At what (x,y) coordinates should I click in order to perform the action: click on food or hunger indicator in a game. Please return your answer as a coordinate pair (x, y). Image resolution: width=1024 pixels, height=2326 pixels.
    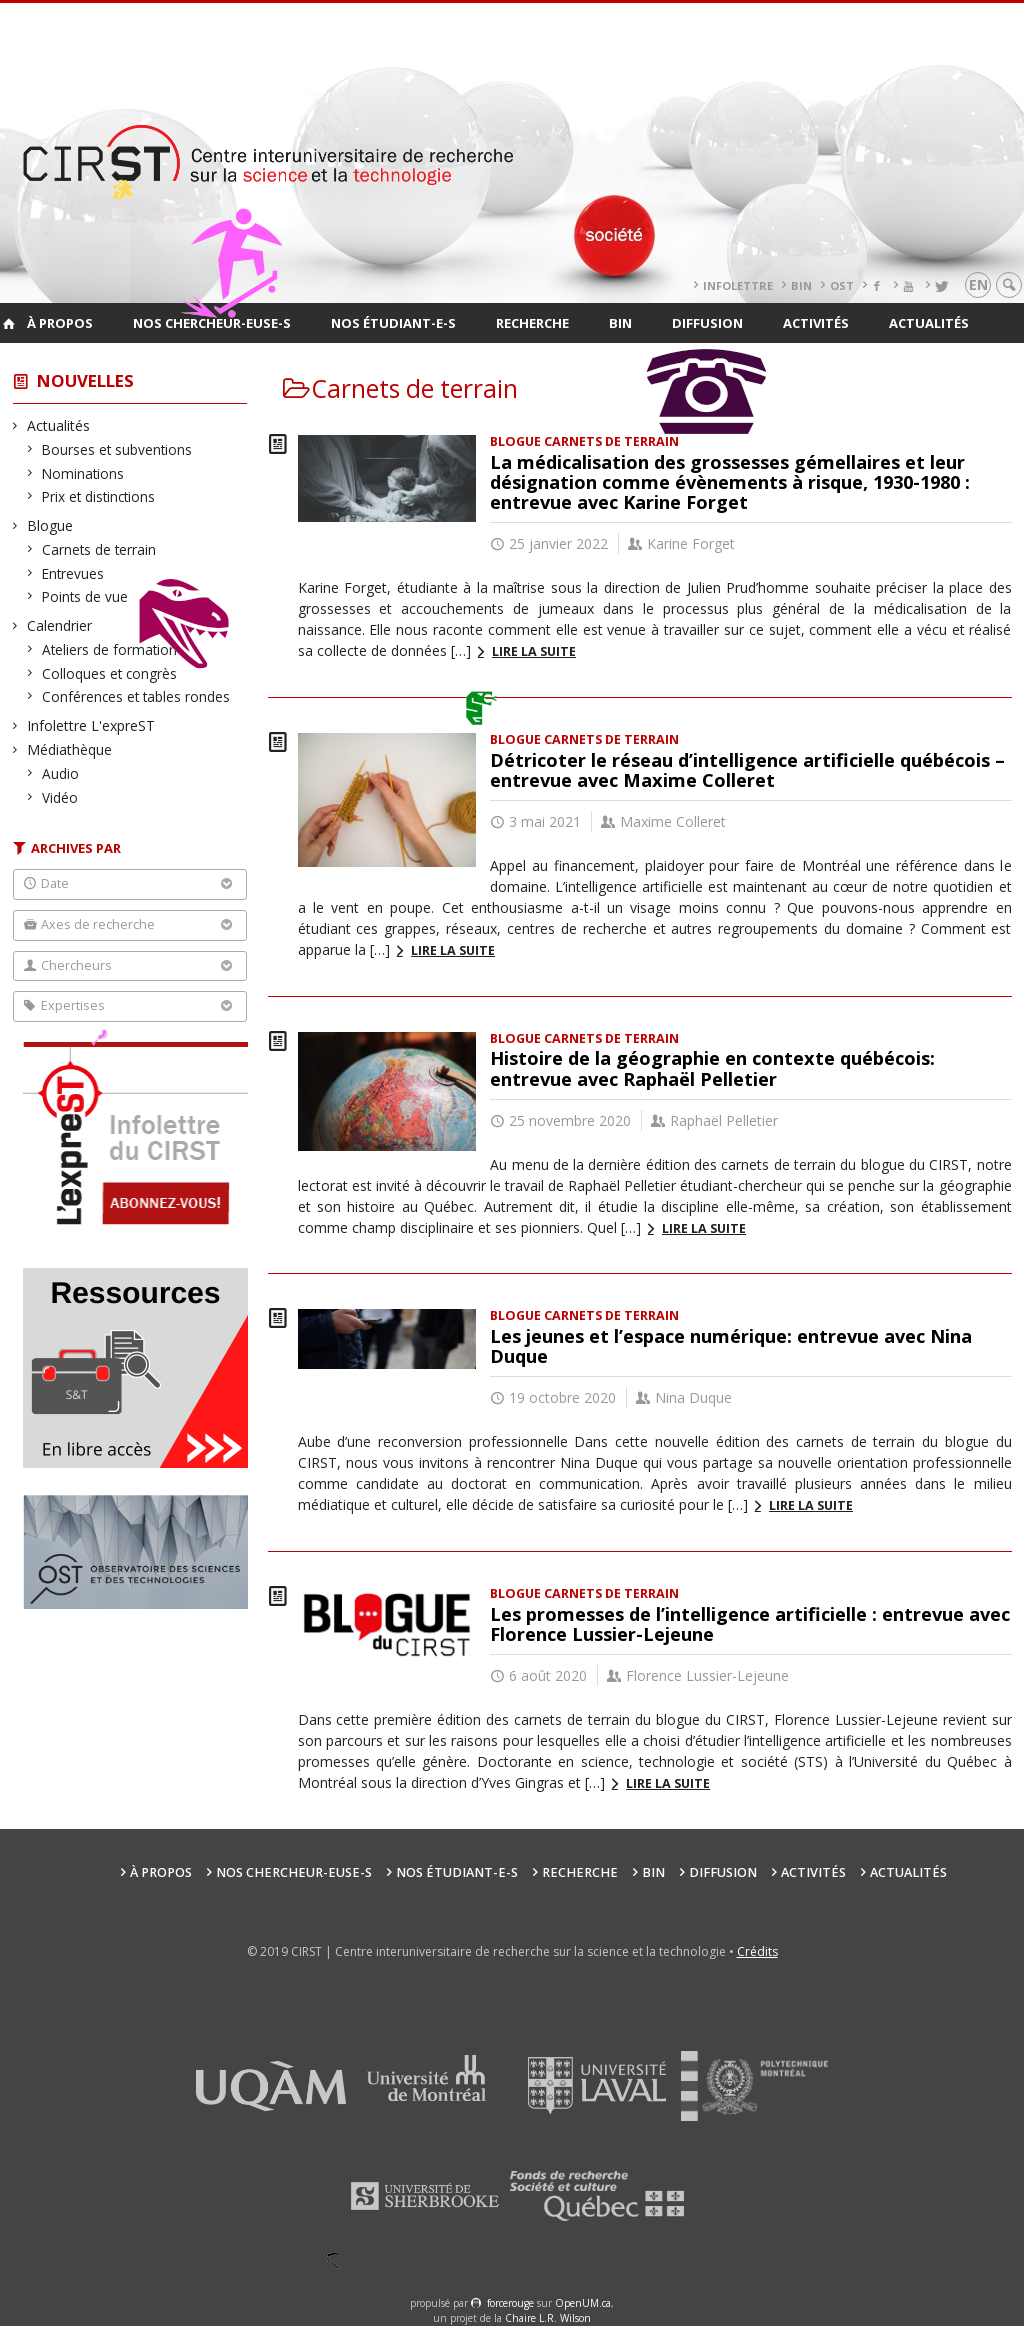
    Looking at the image, I should click on (99, 1037).